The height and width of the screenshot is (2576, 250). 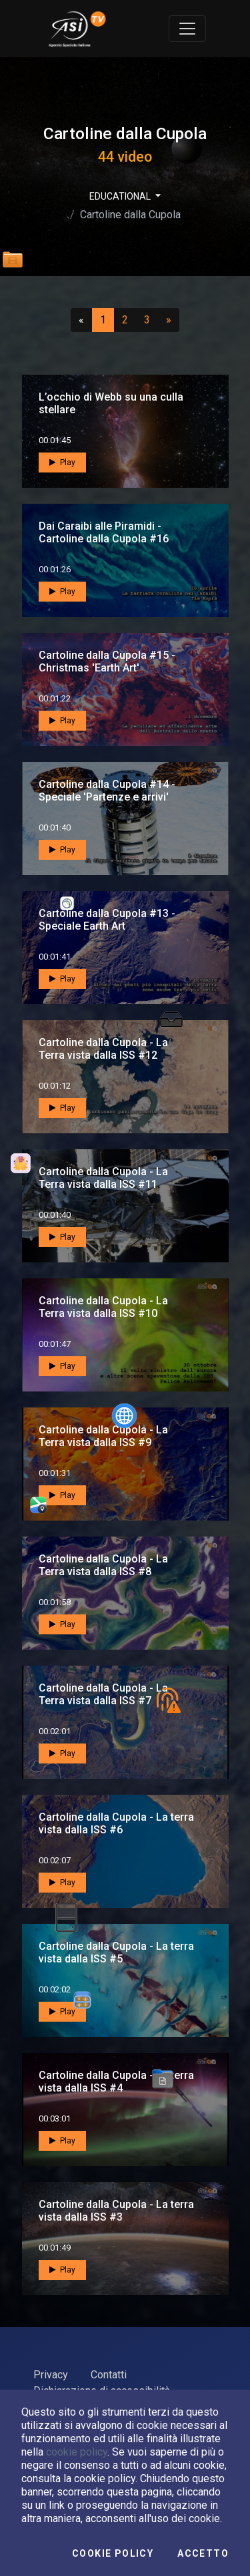 What do you see at coordinates (169, 1700) in the screenshot?
I see `fingerprint authentication error or failure` at bounding box center [169, 1700].